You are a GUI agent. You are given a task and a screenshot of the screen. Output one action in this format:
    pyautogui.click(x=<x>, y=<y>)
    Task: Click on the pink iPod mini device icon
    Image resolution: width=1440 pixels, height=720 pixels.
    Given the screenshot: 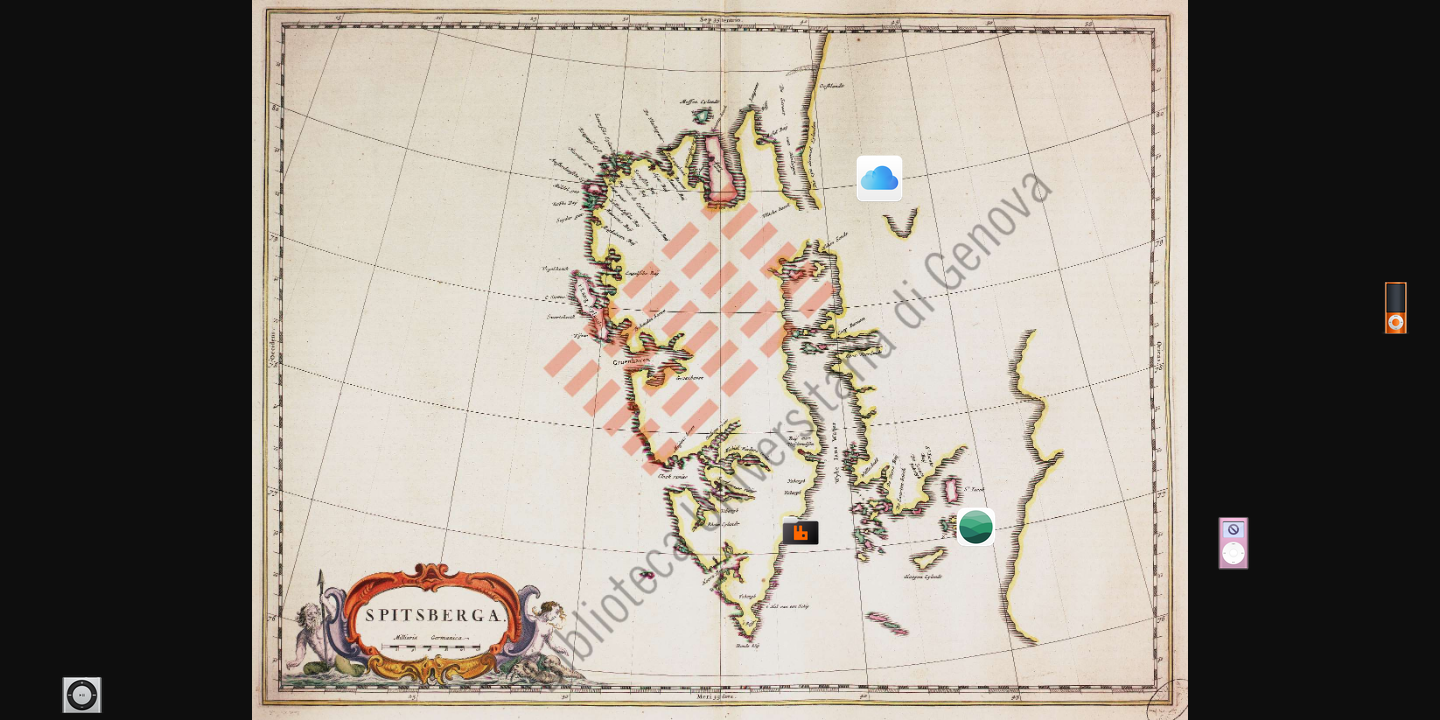 What is the action you would take?
    pyautogui.click(x=1233, y=543)
    